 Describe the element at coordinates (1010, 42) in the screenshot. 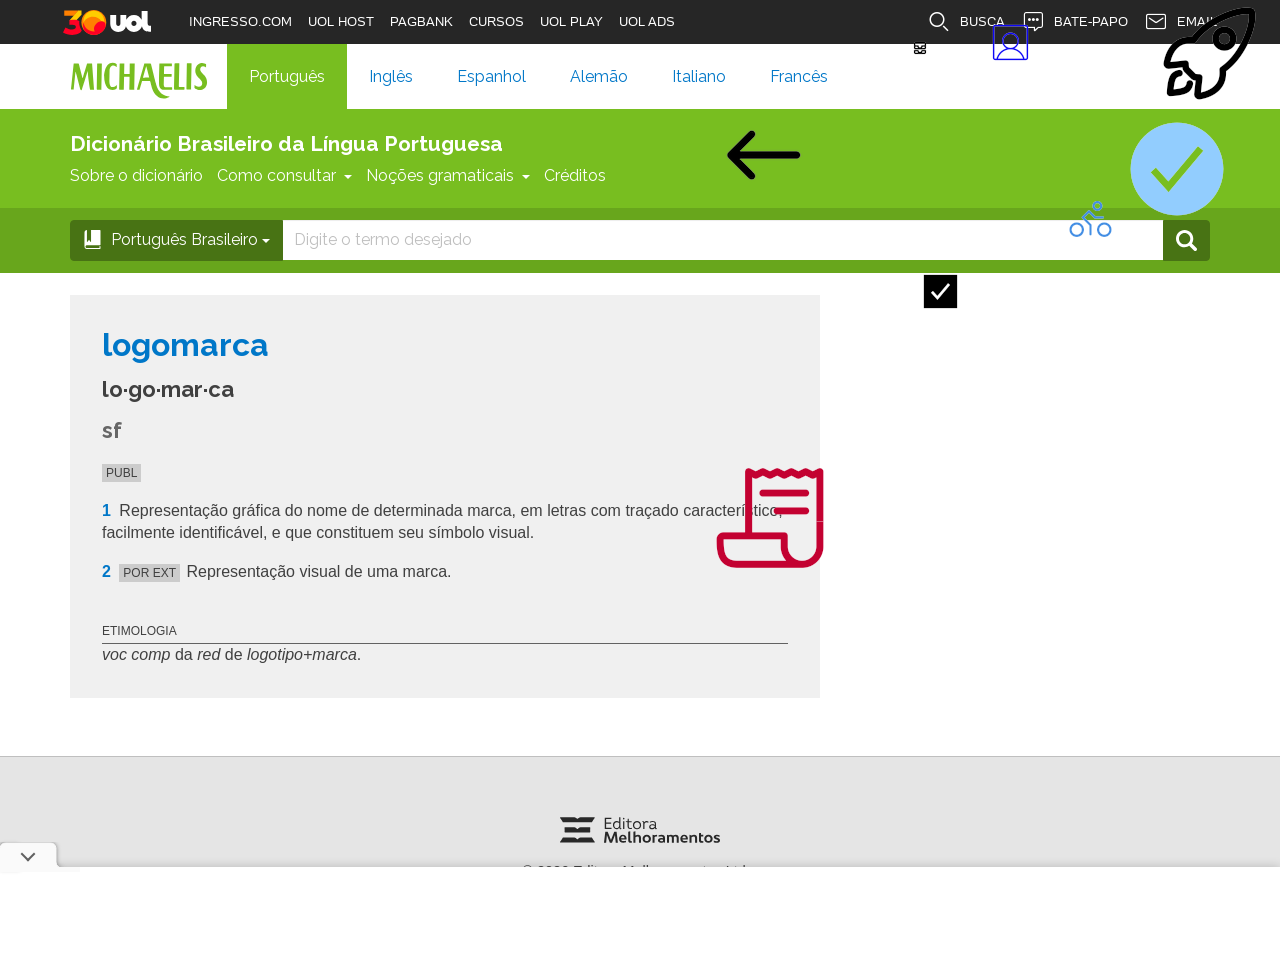

I see `view user profile` at that location.